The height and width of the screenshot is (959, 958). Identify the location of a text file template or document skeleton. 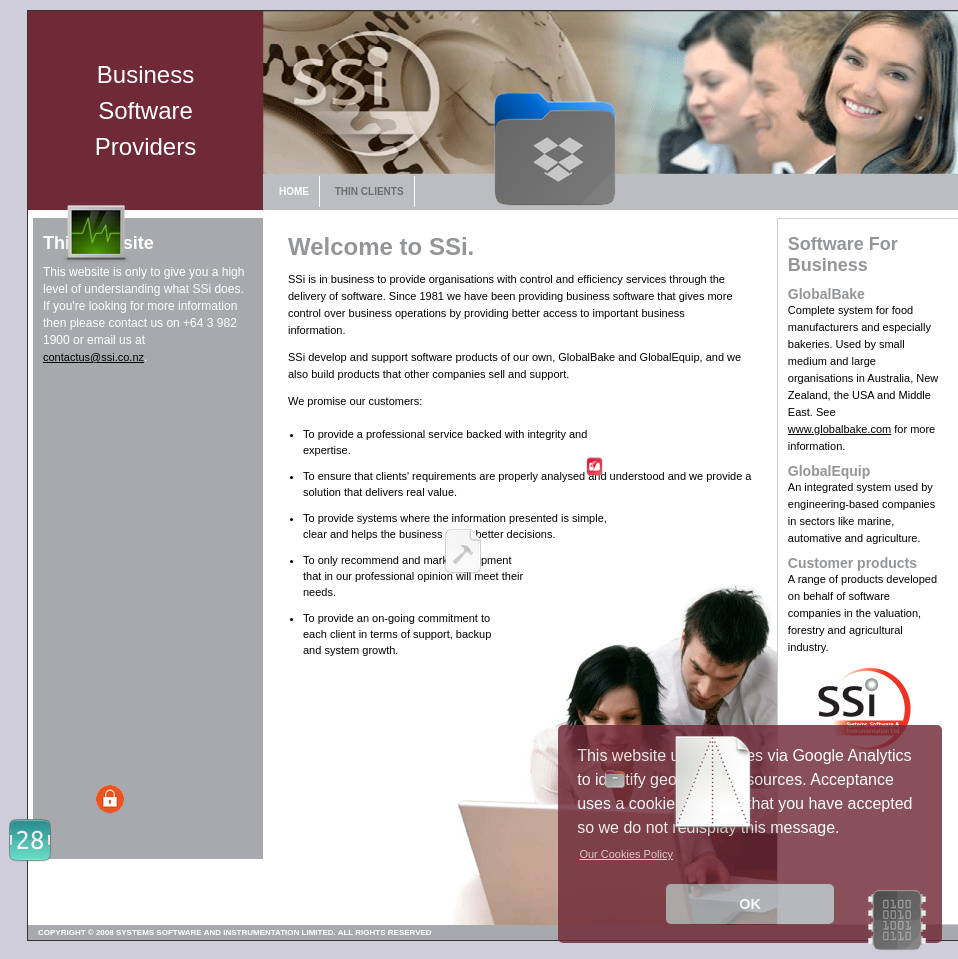
(714, 781).